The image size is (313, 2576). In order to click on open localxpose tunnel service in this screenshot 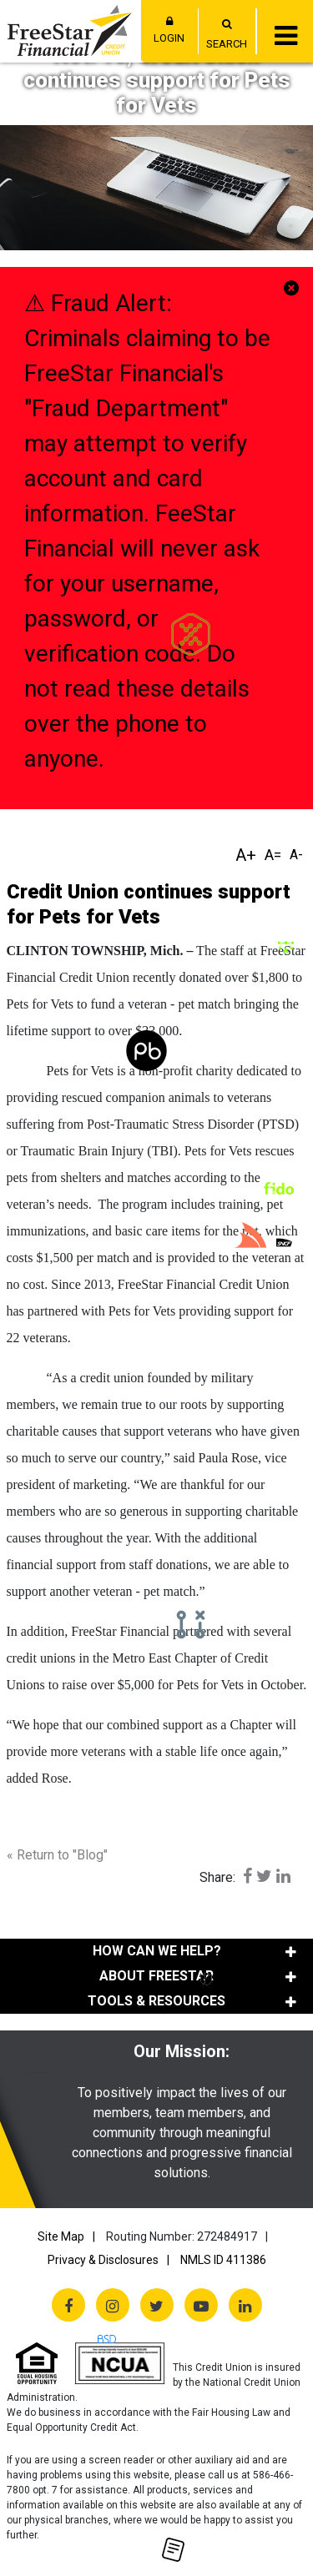, I will do `click(190, 634)`.